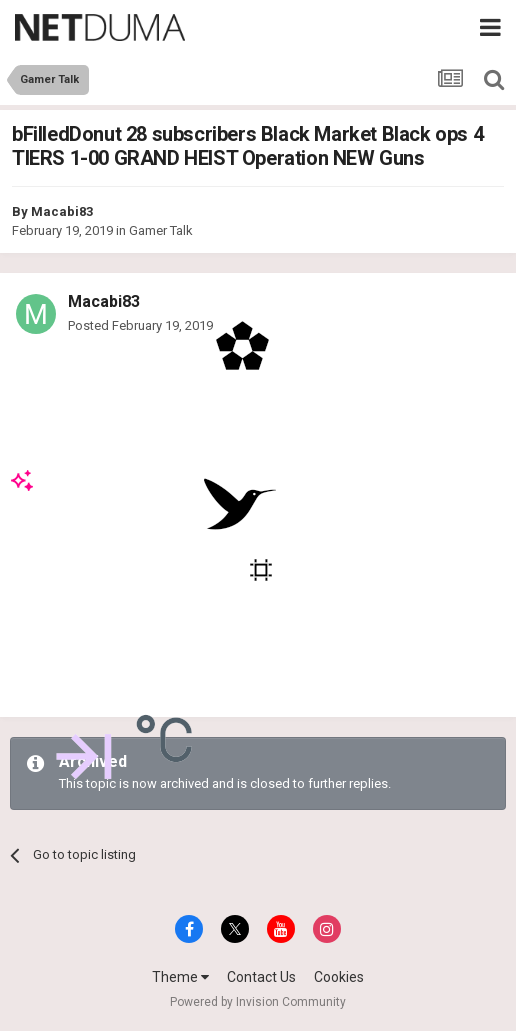 The height and width of the screenshot is (1031, 516). I want to click on collapse panel to the right, so click(85, 756).